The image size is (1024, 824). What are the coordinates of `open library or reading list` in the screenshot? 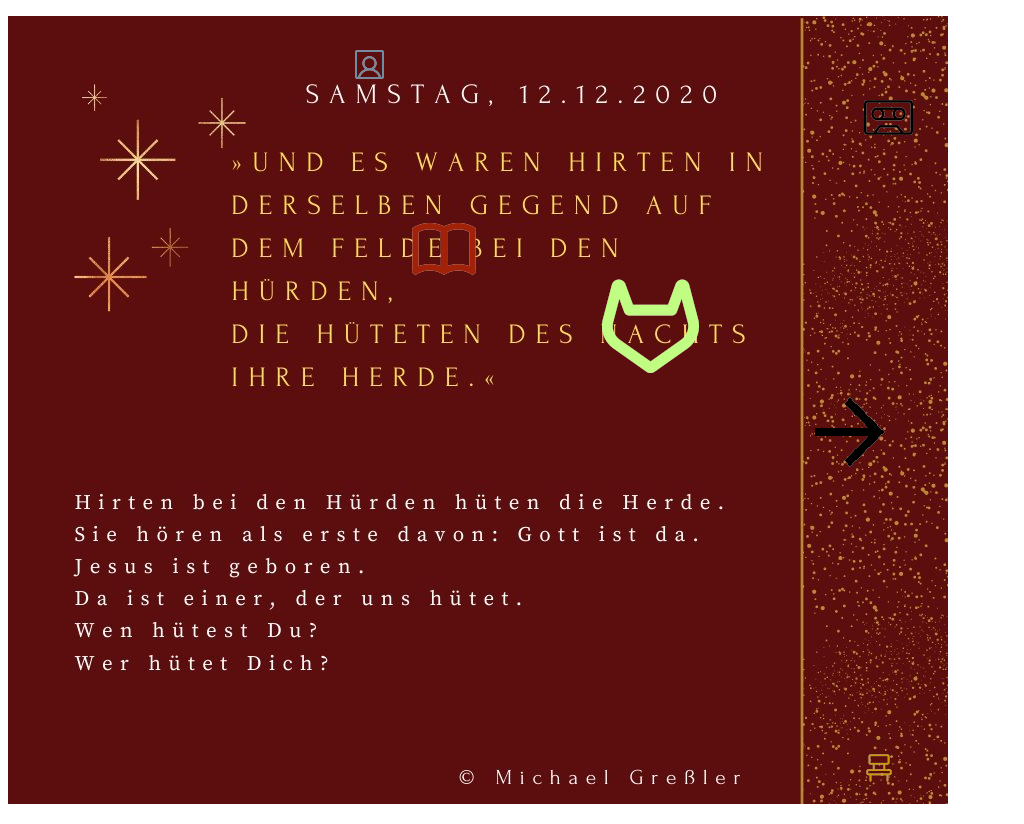 It's located at (444, 249).